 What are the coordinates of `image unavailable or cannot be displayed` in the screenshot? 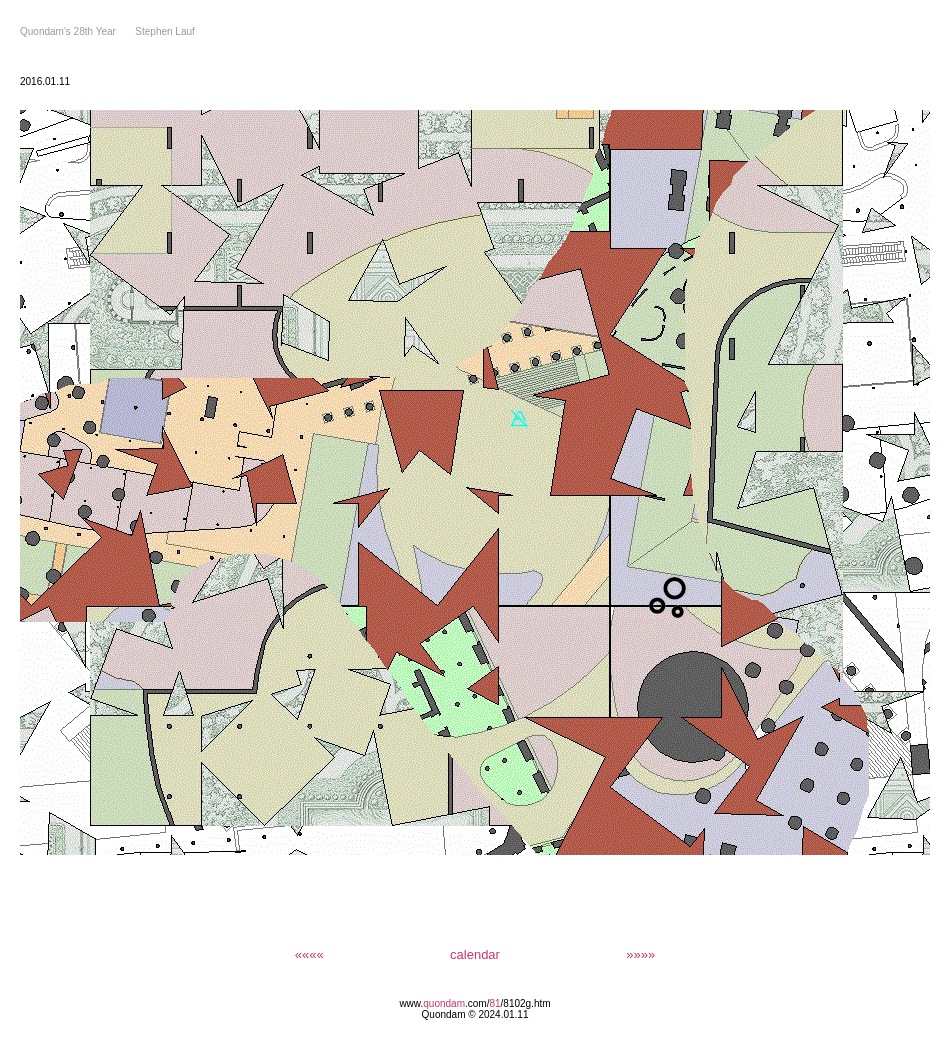 It's located at (519, 418).